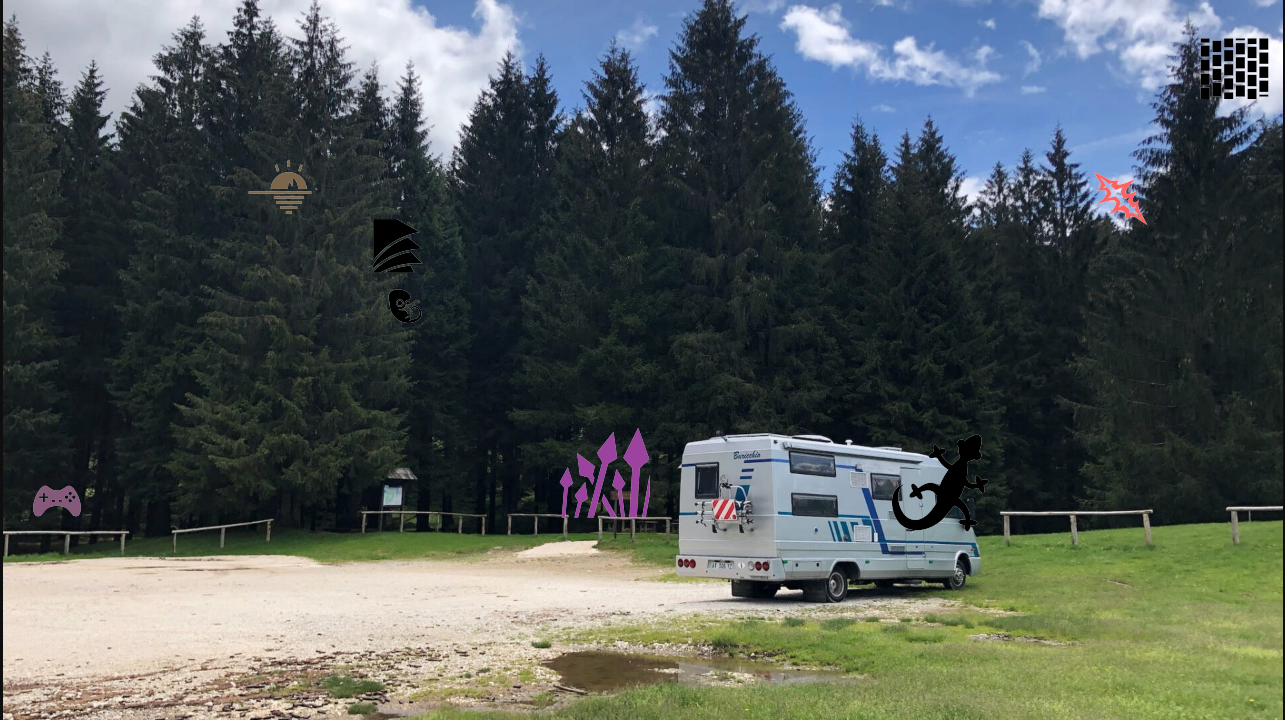 This screenshot has height=720, width=1285. Describe the element at coordinates (1120, 198) in the screenshot. I see `indicates damage or injury status in a game` at that location.